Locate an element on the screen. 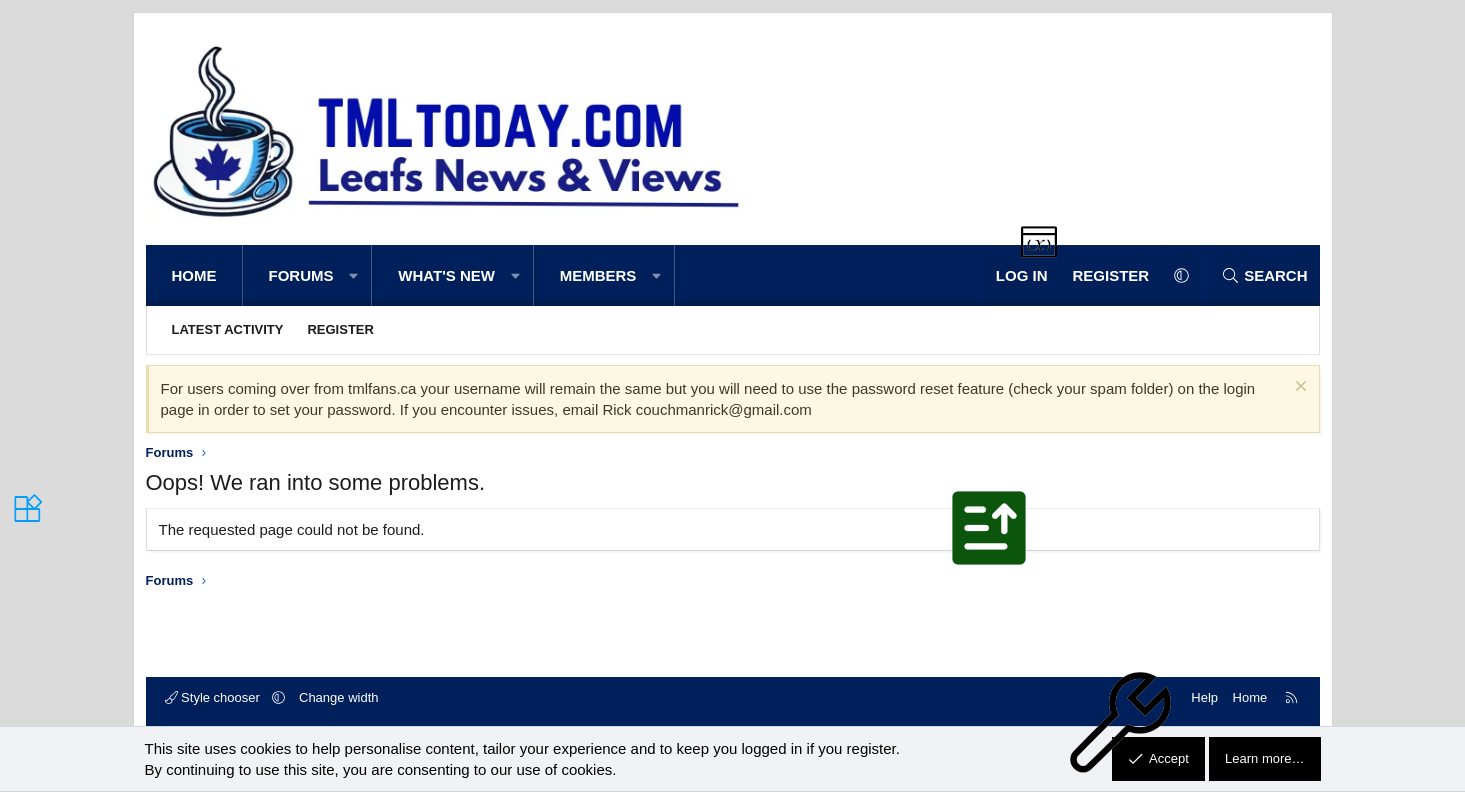 Image resolution: width=1465 pixels, height=792 pixels. sort items in descending order is located at coordinates (989, 528).